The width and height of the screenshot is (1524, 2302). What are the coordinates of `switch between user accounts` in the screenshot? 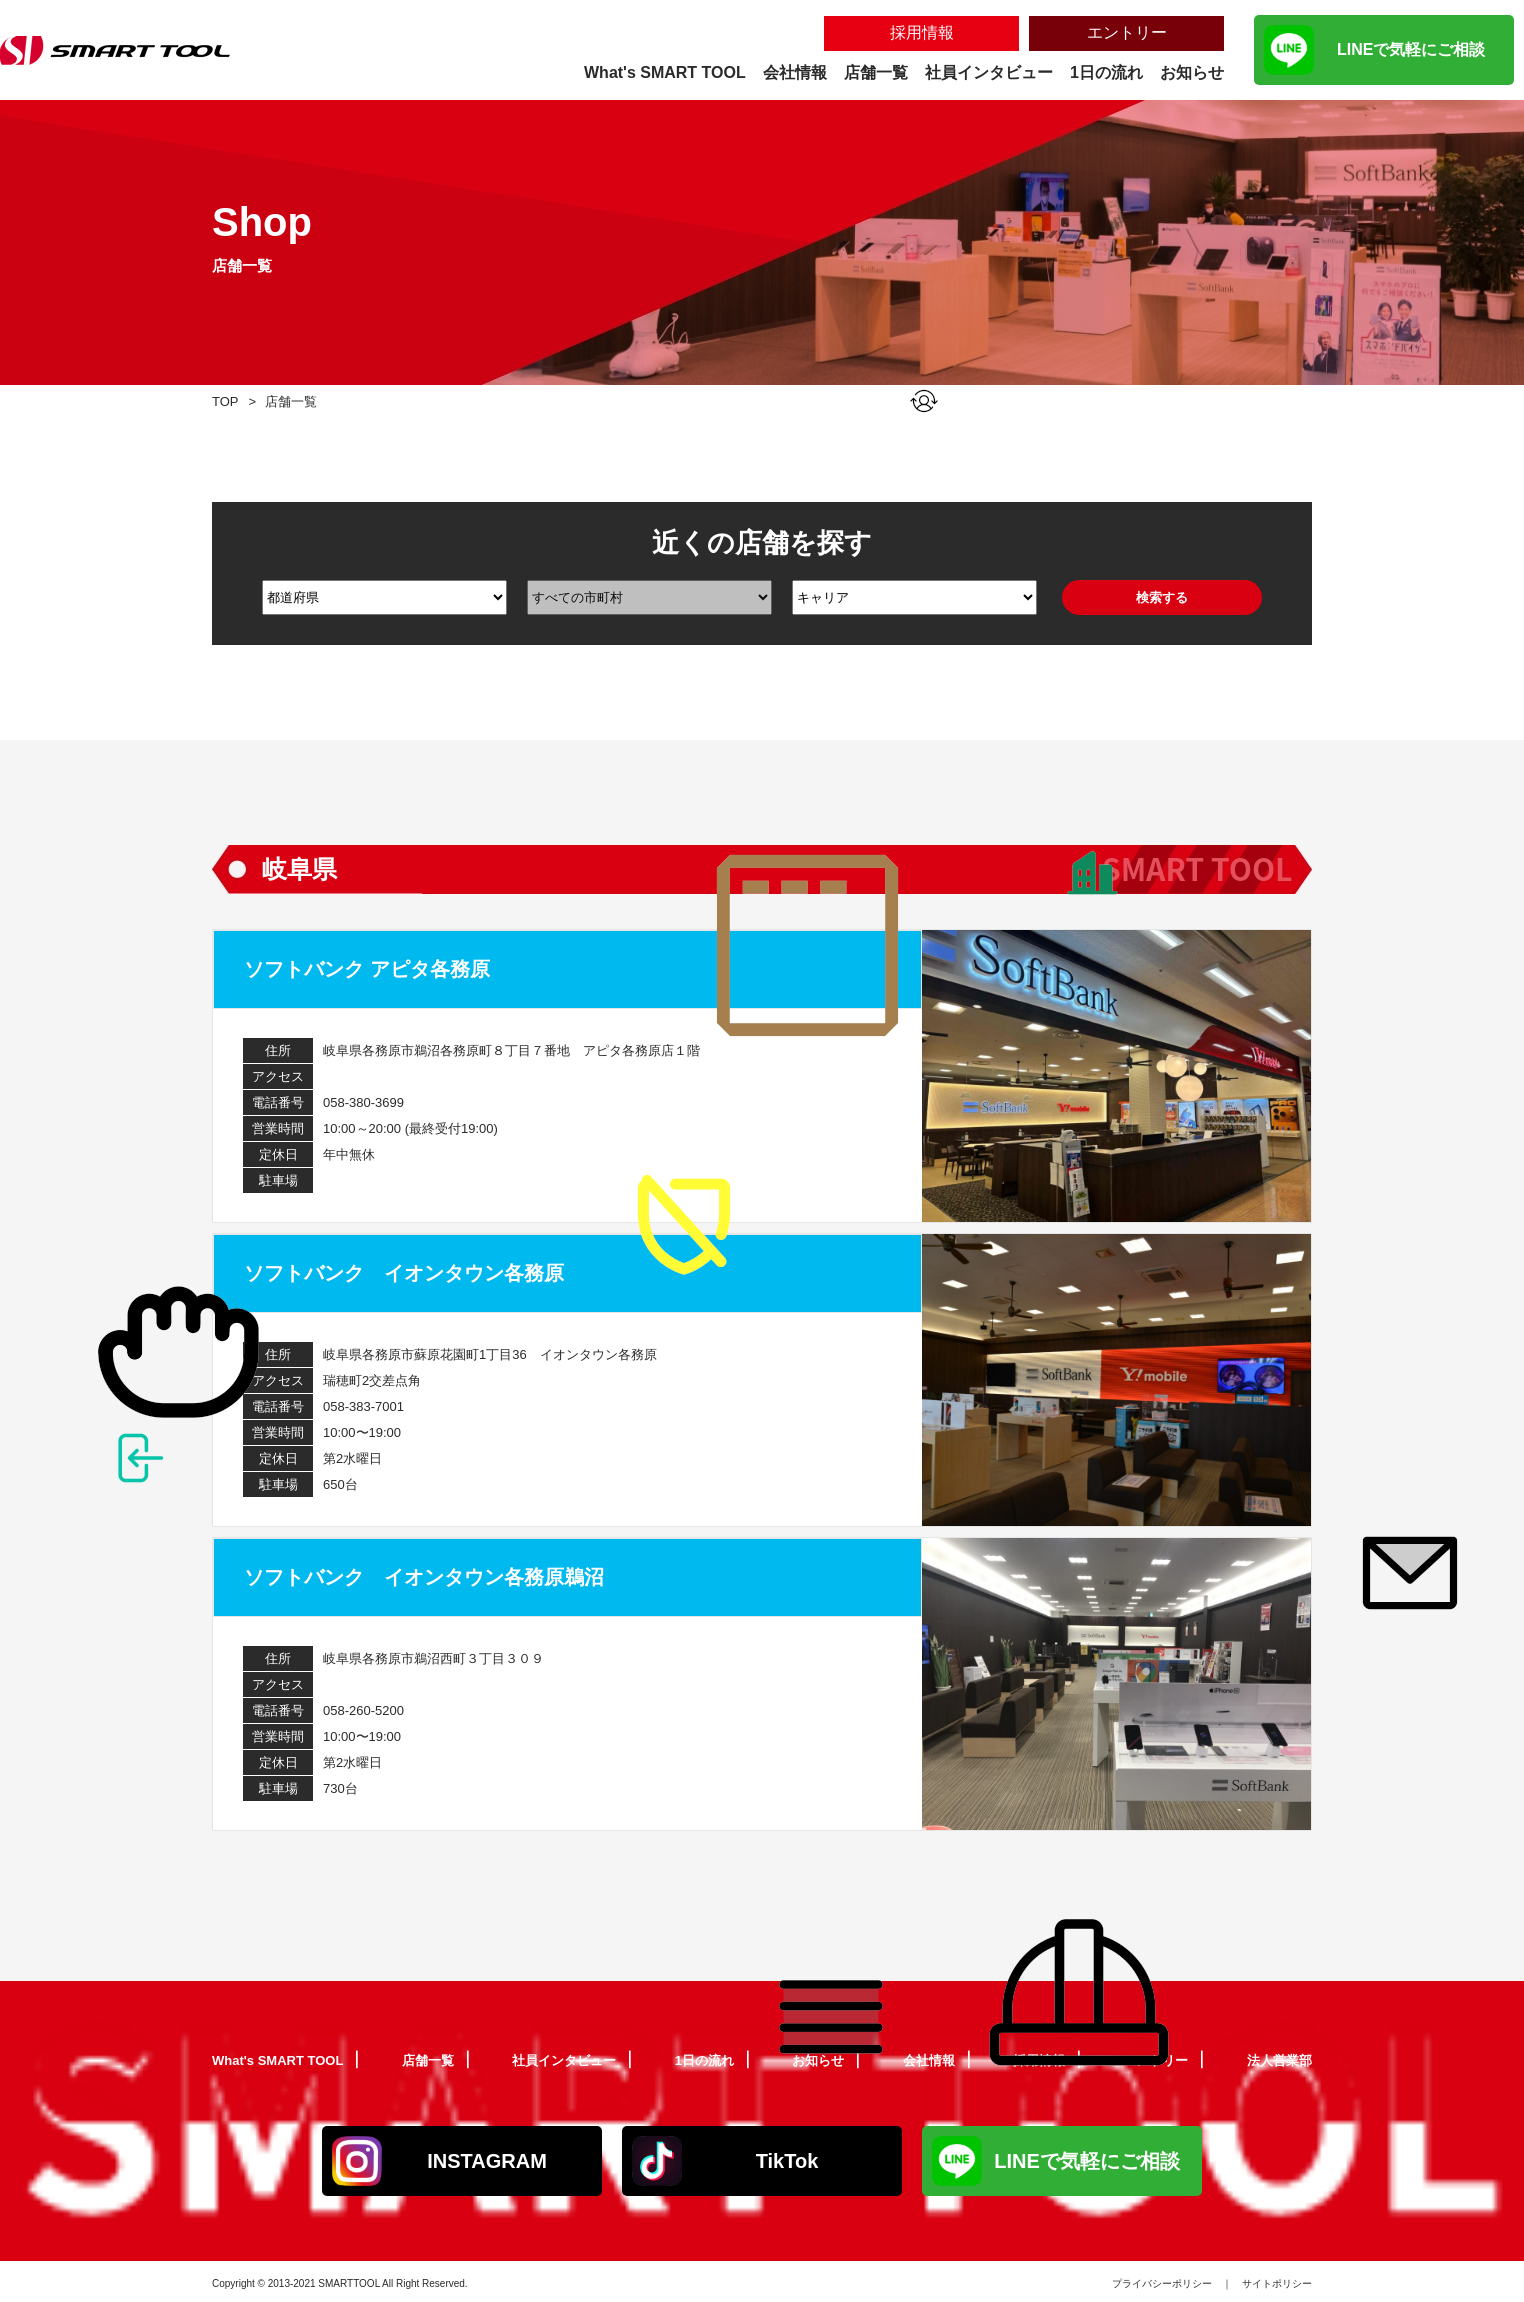 It's located at (924, 401).